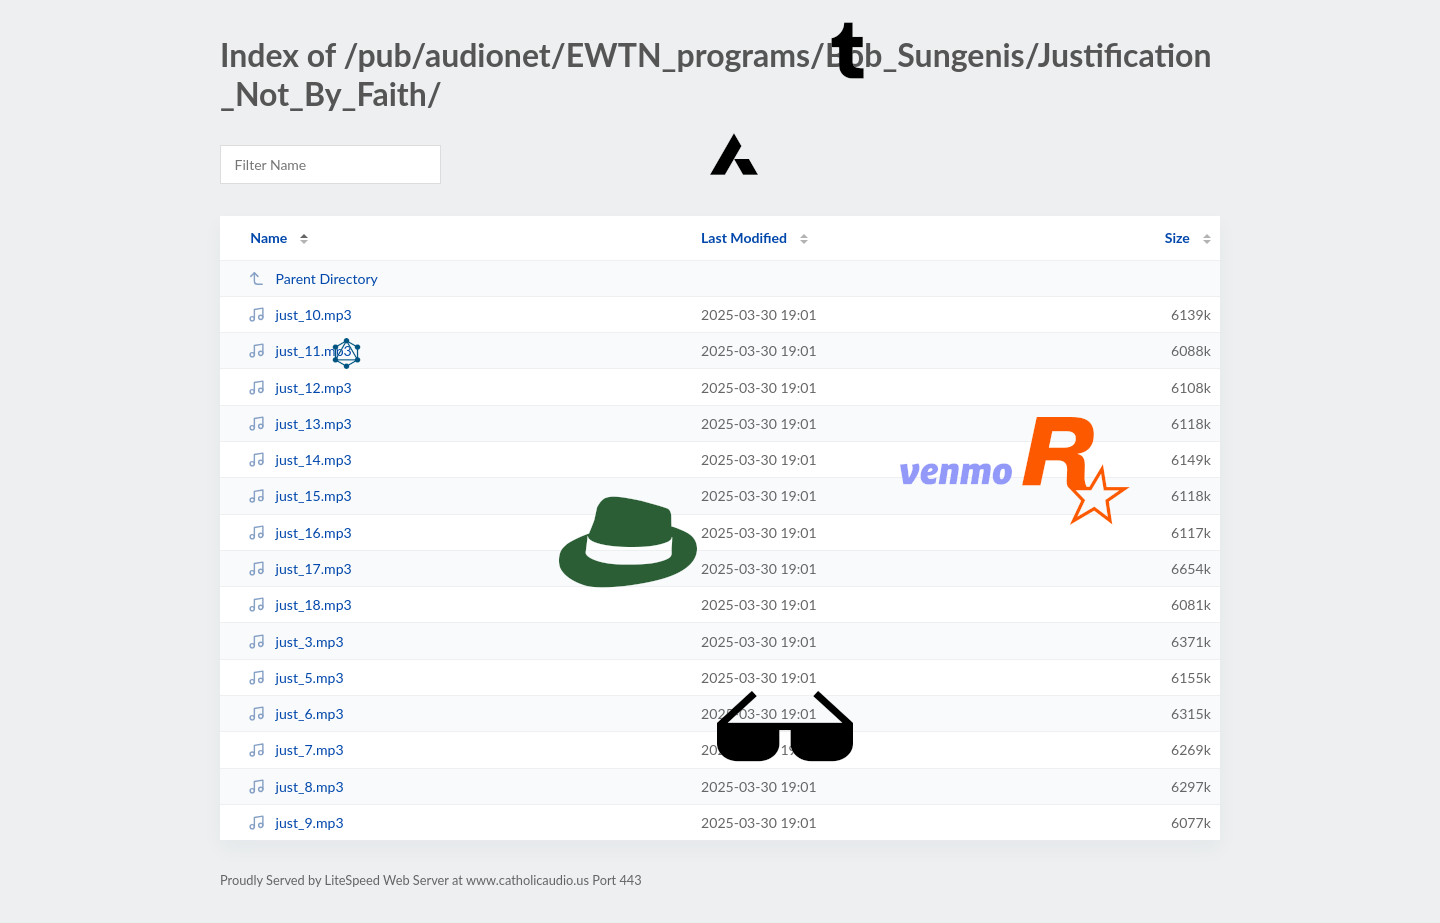 The height and width of the screenshot is (923, 1440). I want to click on awesome lists logo, so click(785, 726).